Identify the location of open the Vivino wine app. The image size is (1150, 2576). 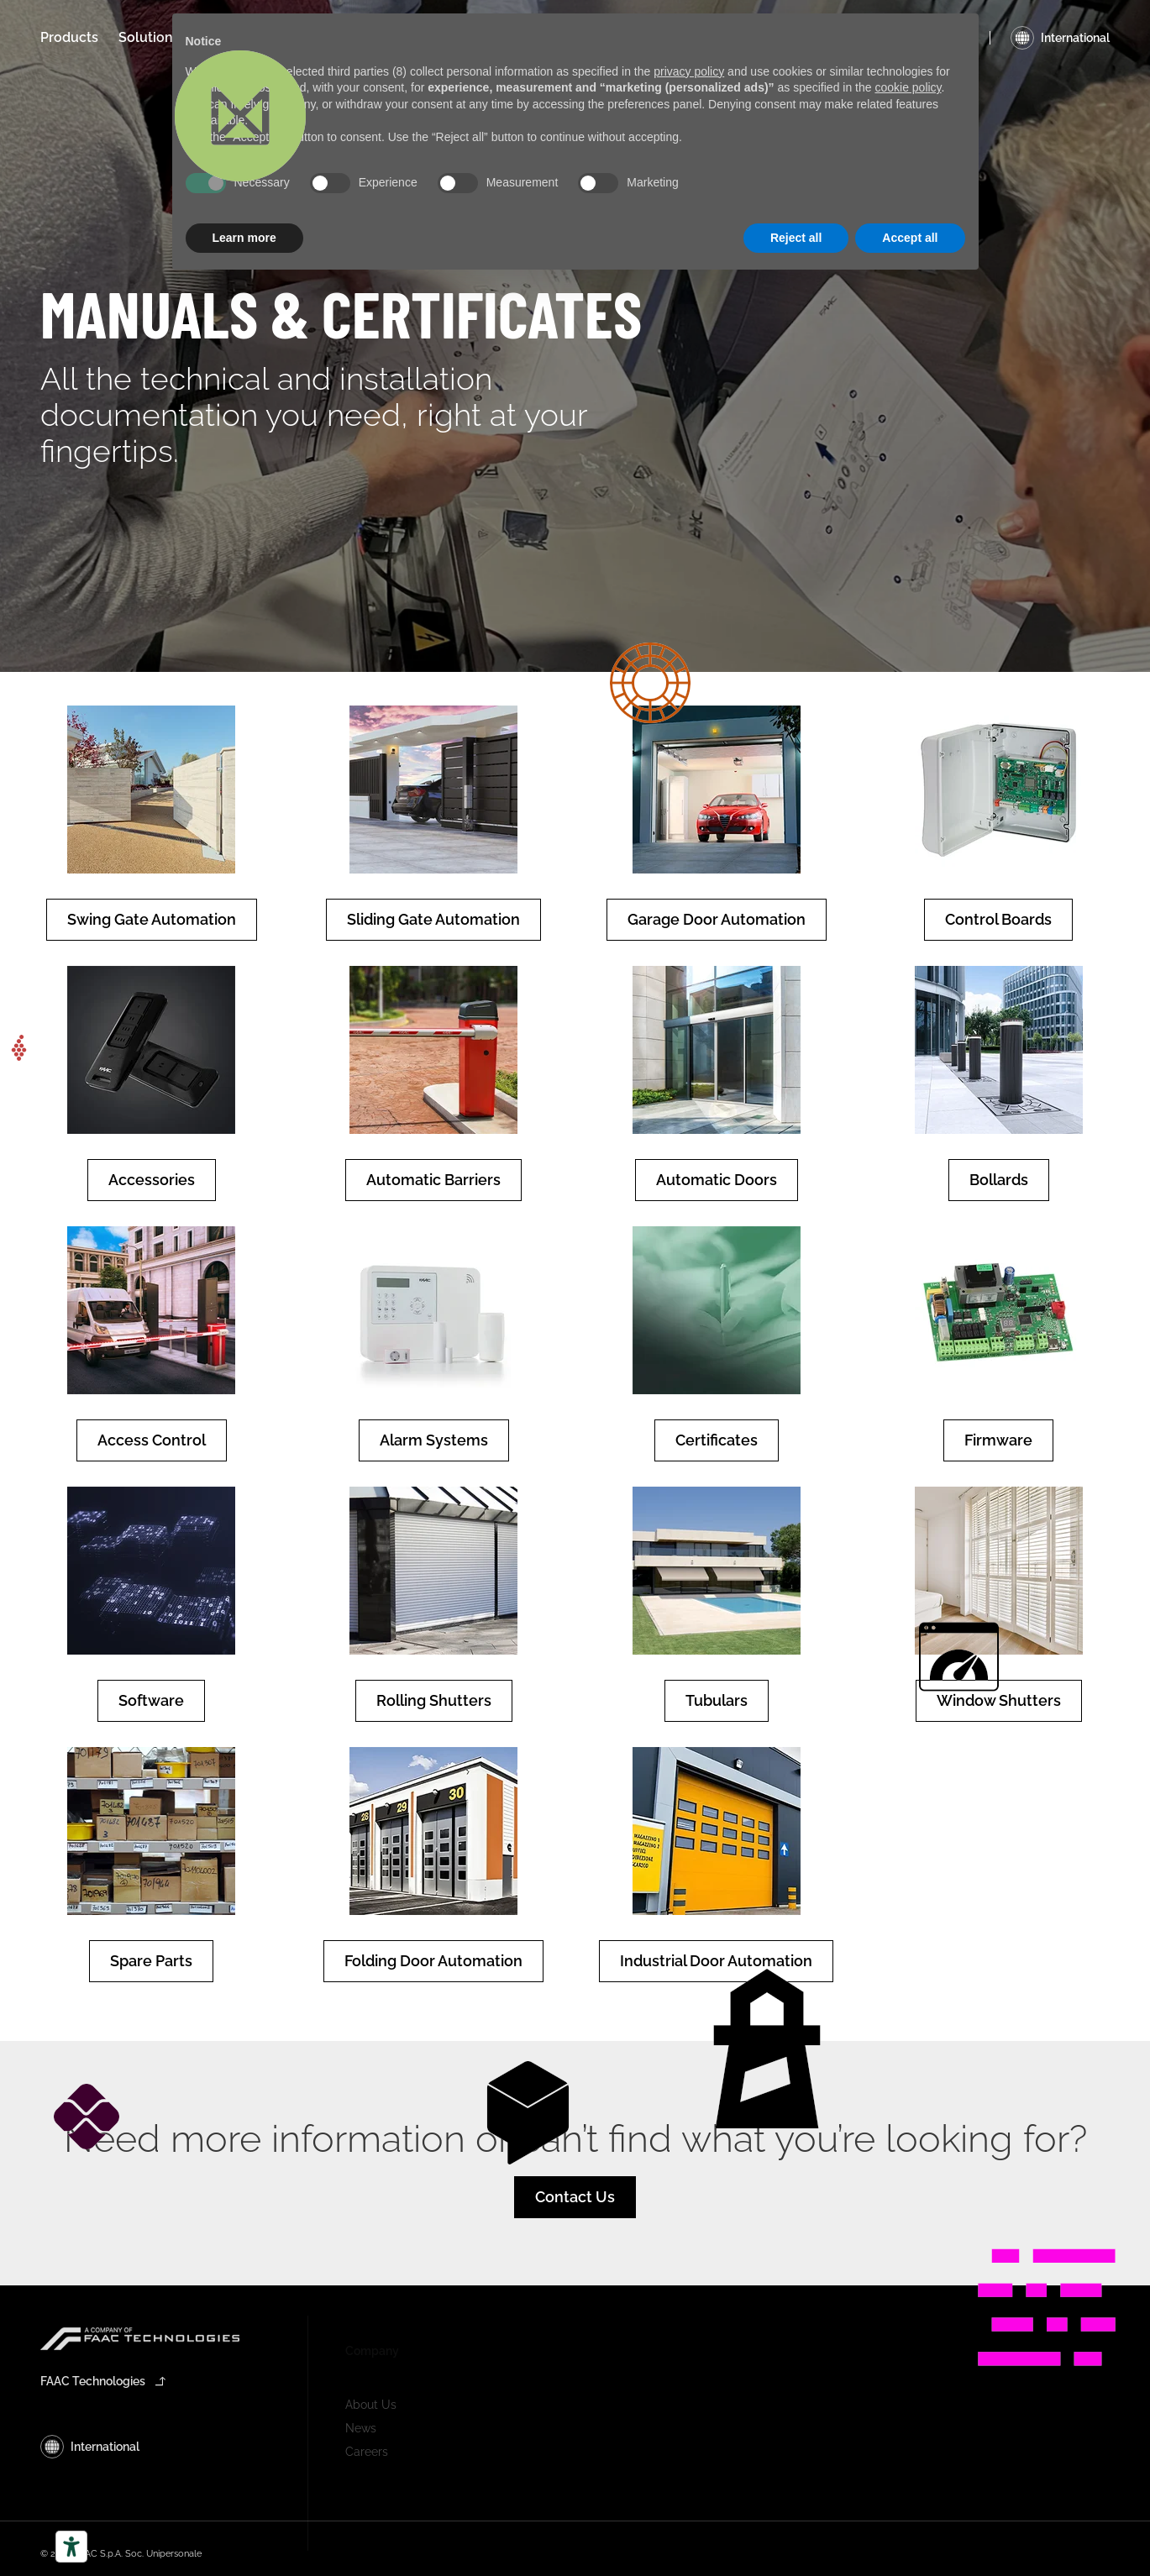
(18, 1047).